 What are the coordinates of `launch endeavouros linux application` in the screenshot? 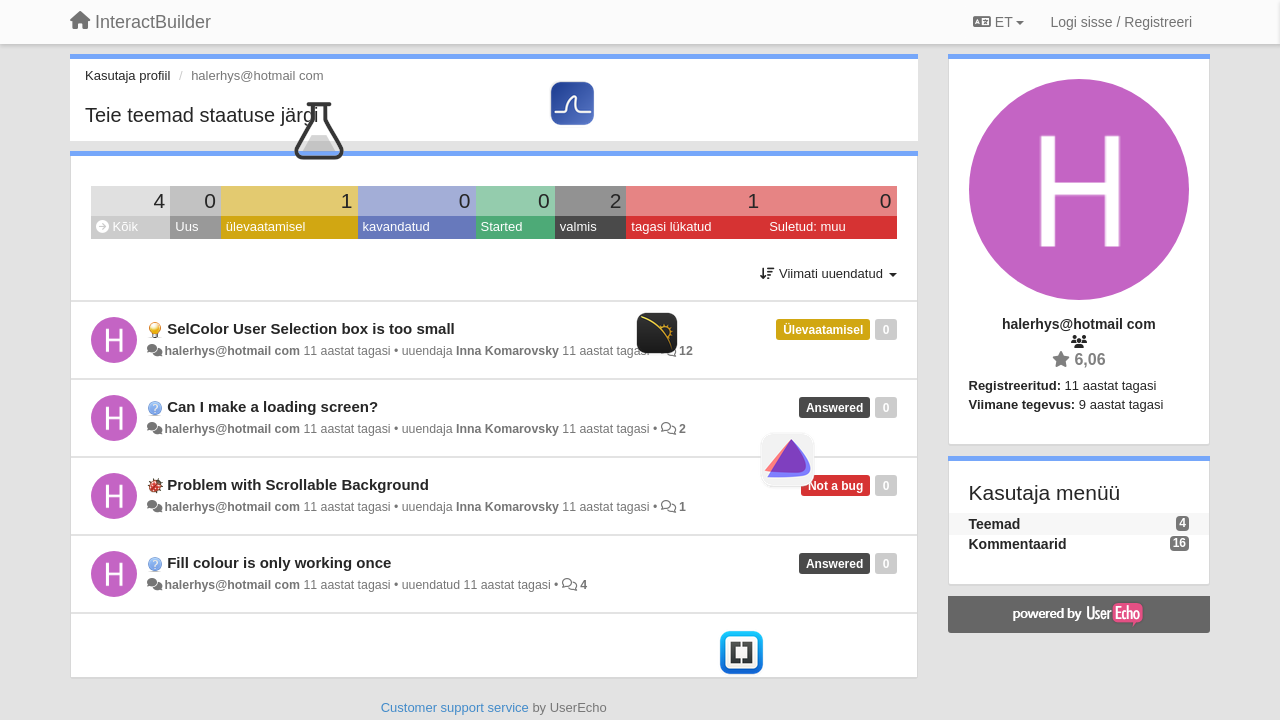 It's located at (787, 459).